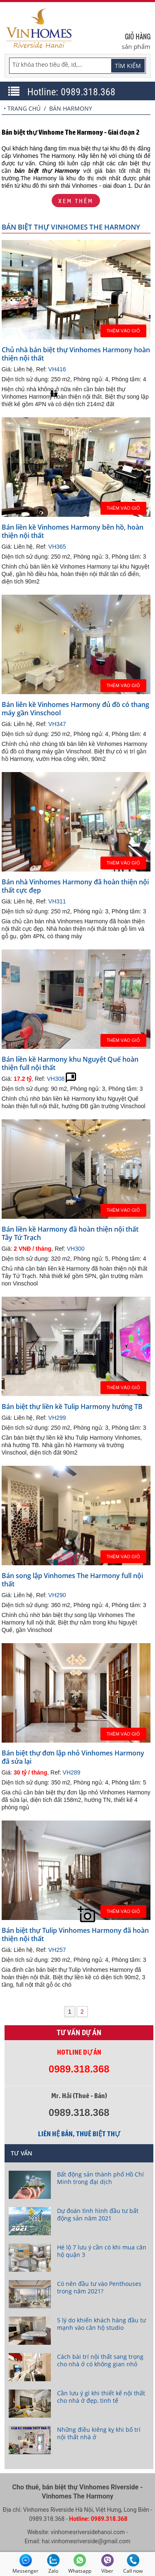  Describe the element at coordinates (54, 393) in the screenshot. I see `browse kitchen countertop options` at that location.